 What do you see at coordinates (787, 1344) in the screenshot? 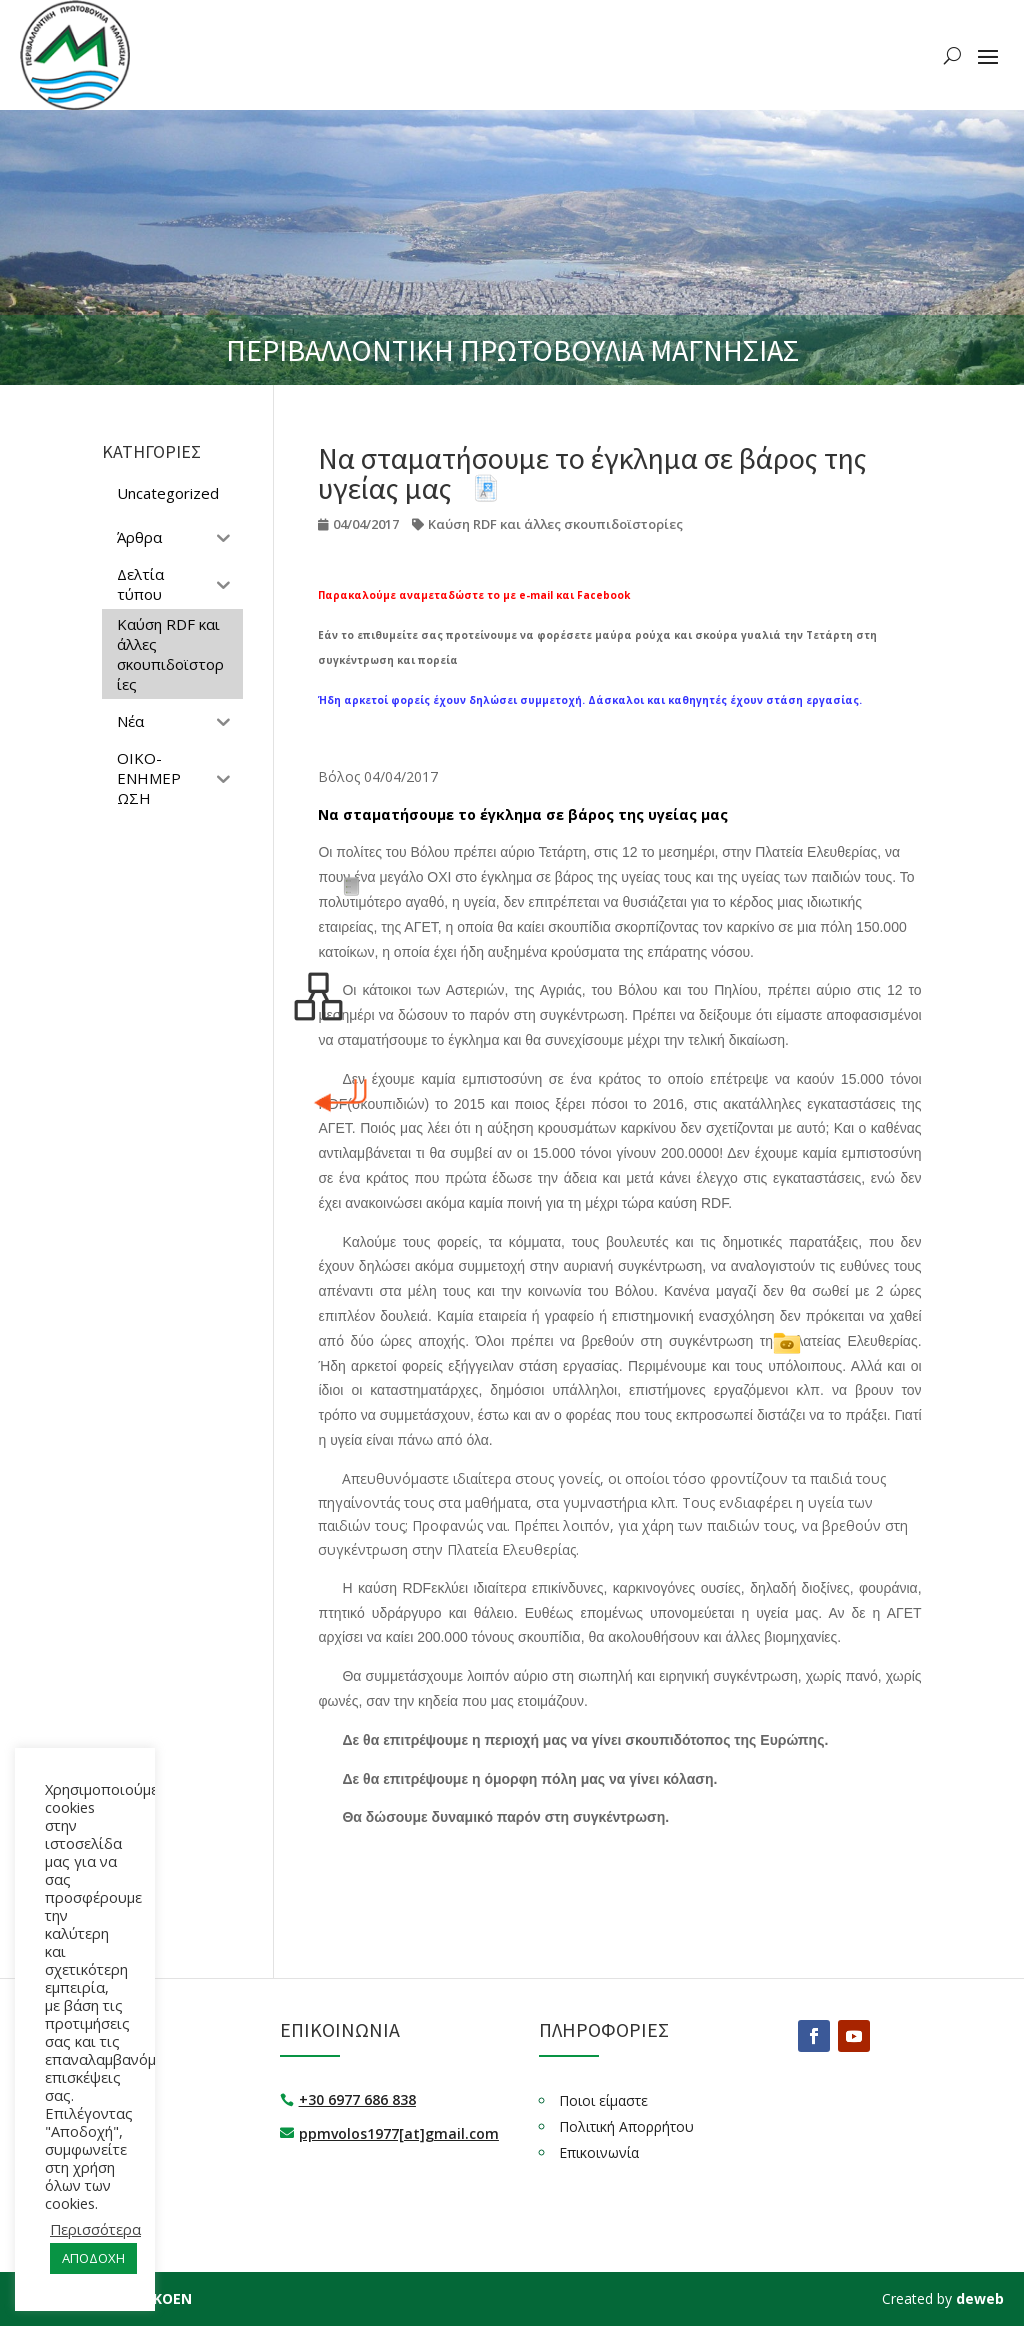
I see `open your games folder` at bounding box center [787, 1344].